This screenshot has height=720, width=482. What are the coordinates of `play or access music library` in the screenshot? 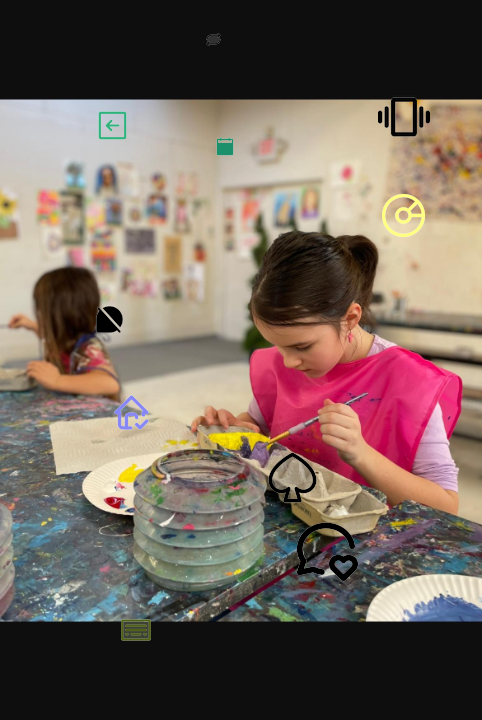 It's located at (403, 215).